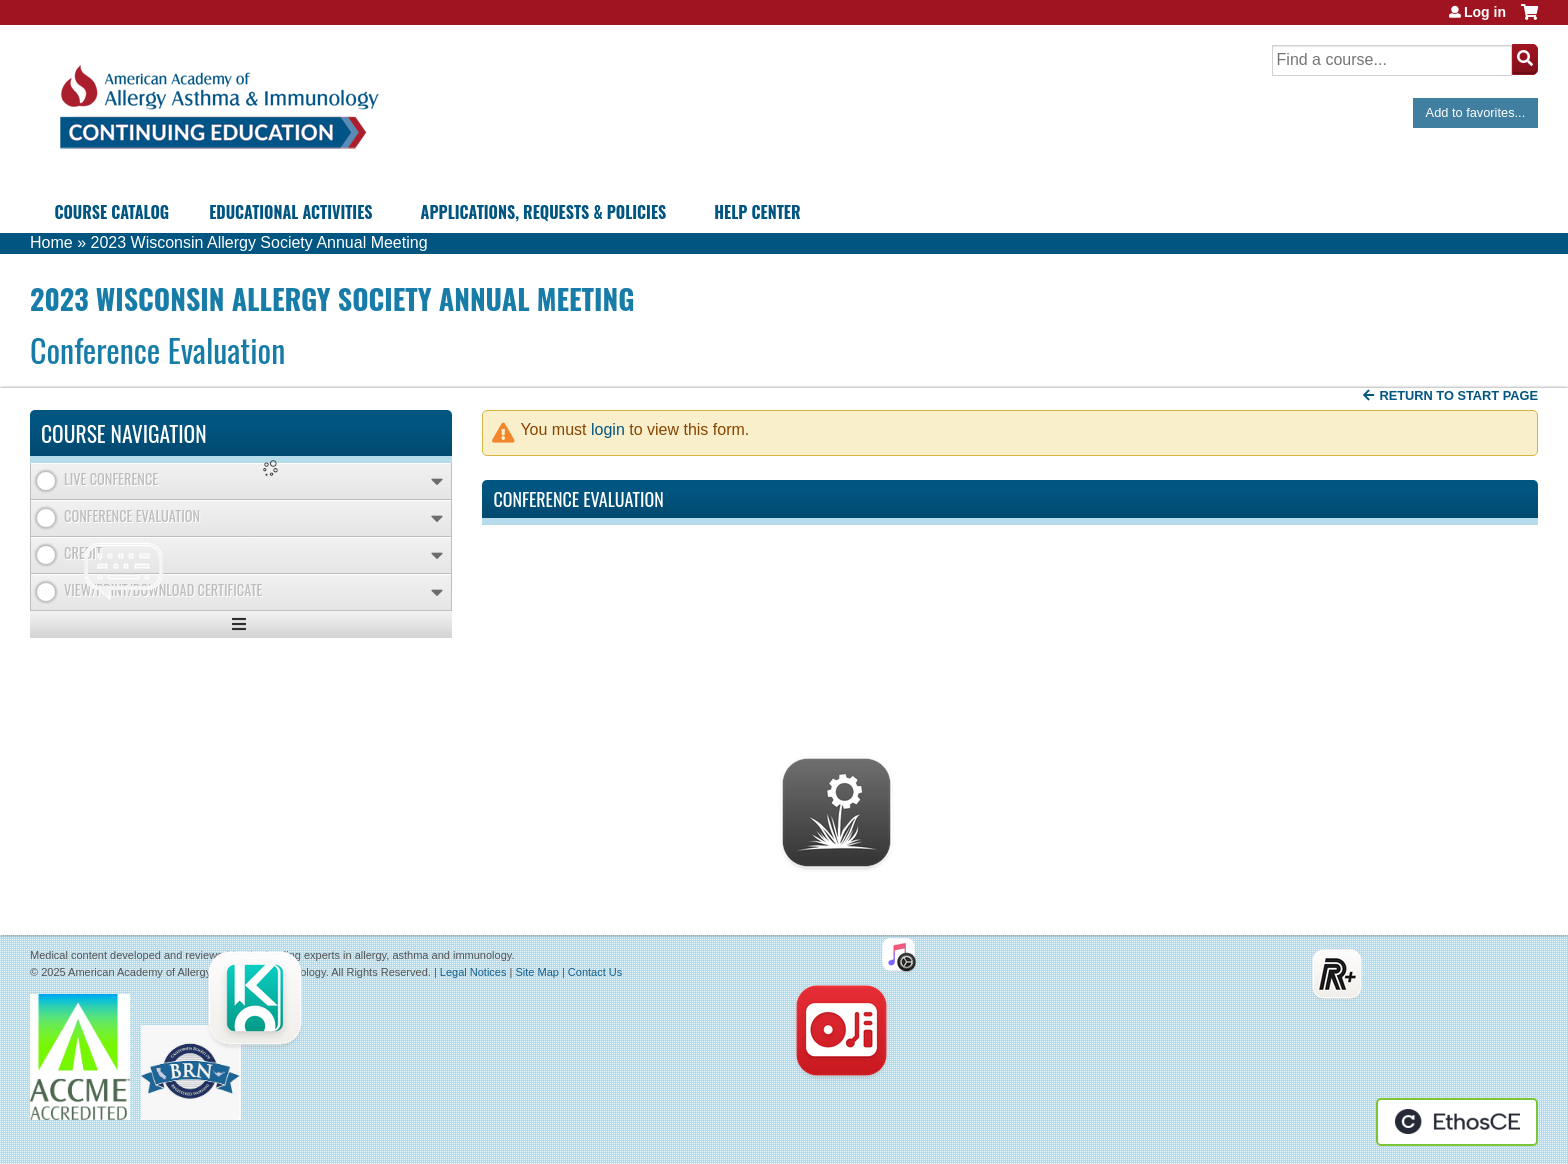  What do you see at coordinates (1337, 974) in the screenshot?
I see `open RetroPlus retro gaming app` at bounding box center [1337, 974].